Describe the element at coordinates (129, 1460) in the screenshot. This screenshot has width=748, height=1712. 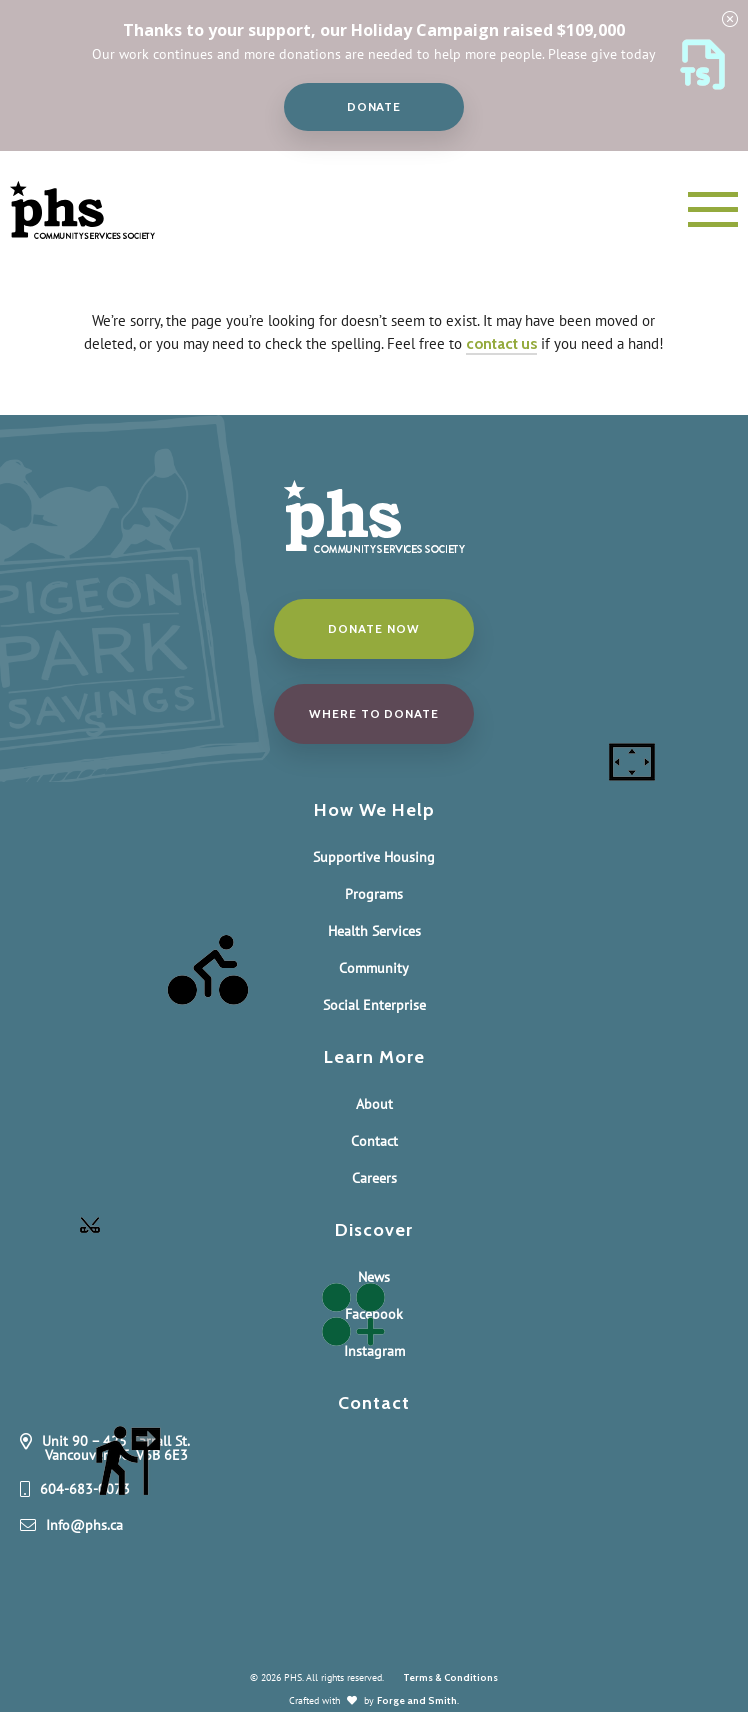
I see `follow directional signage or wayfinding` at that location.